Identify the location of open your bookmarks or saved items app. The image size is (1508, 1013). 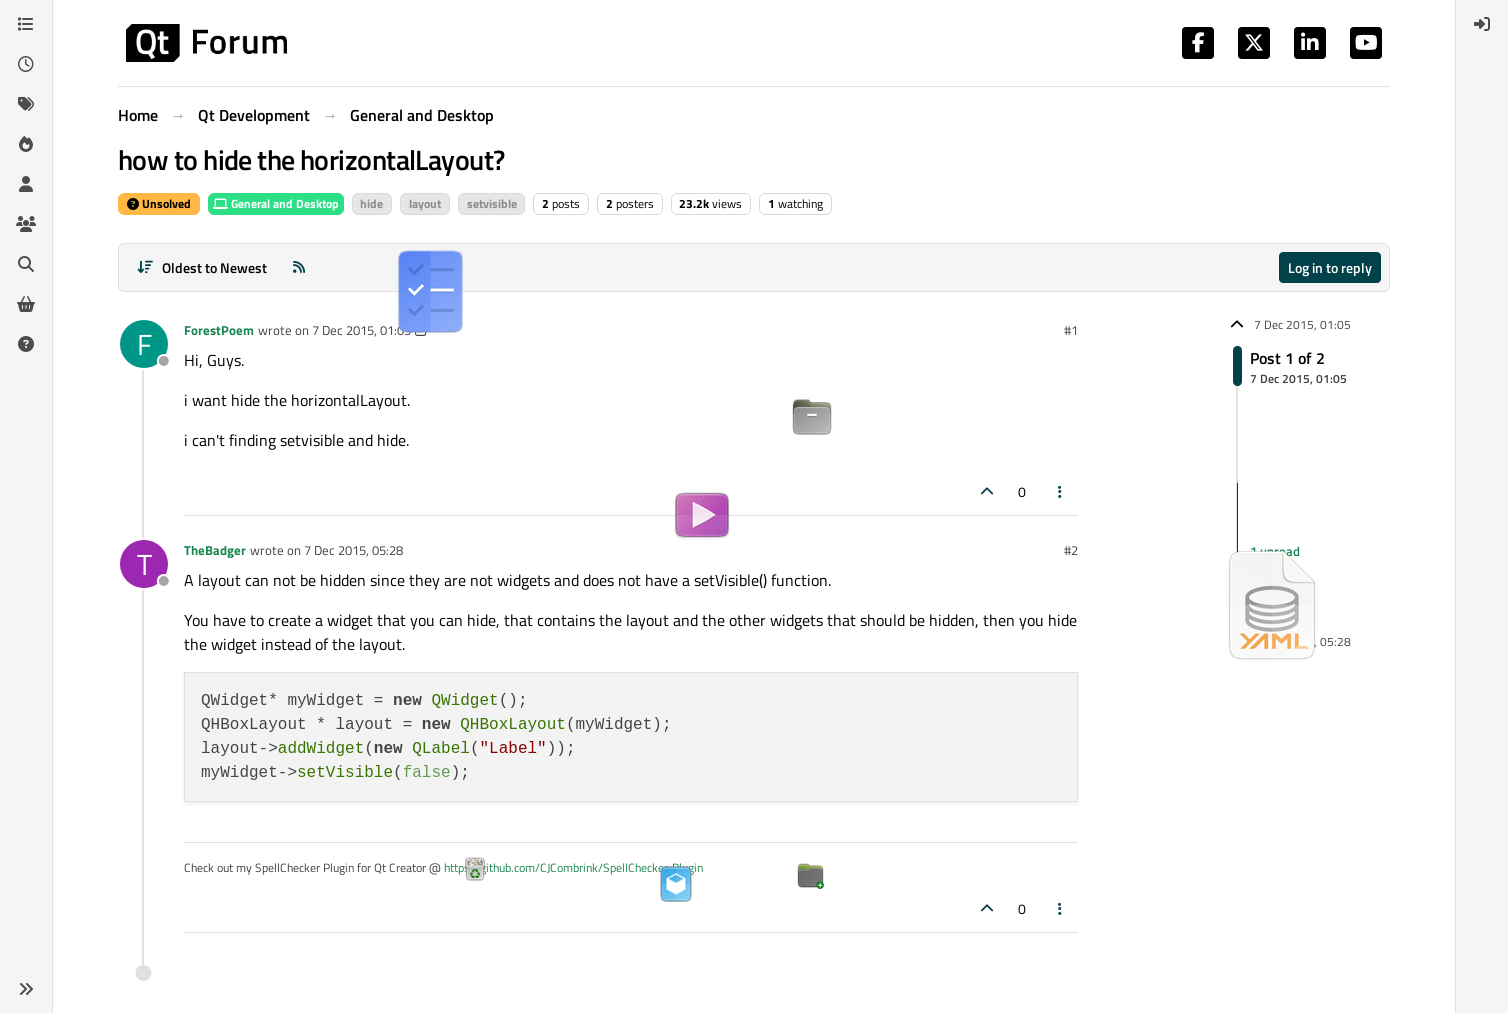
(430, 291).